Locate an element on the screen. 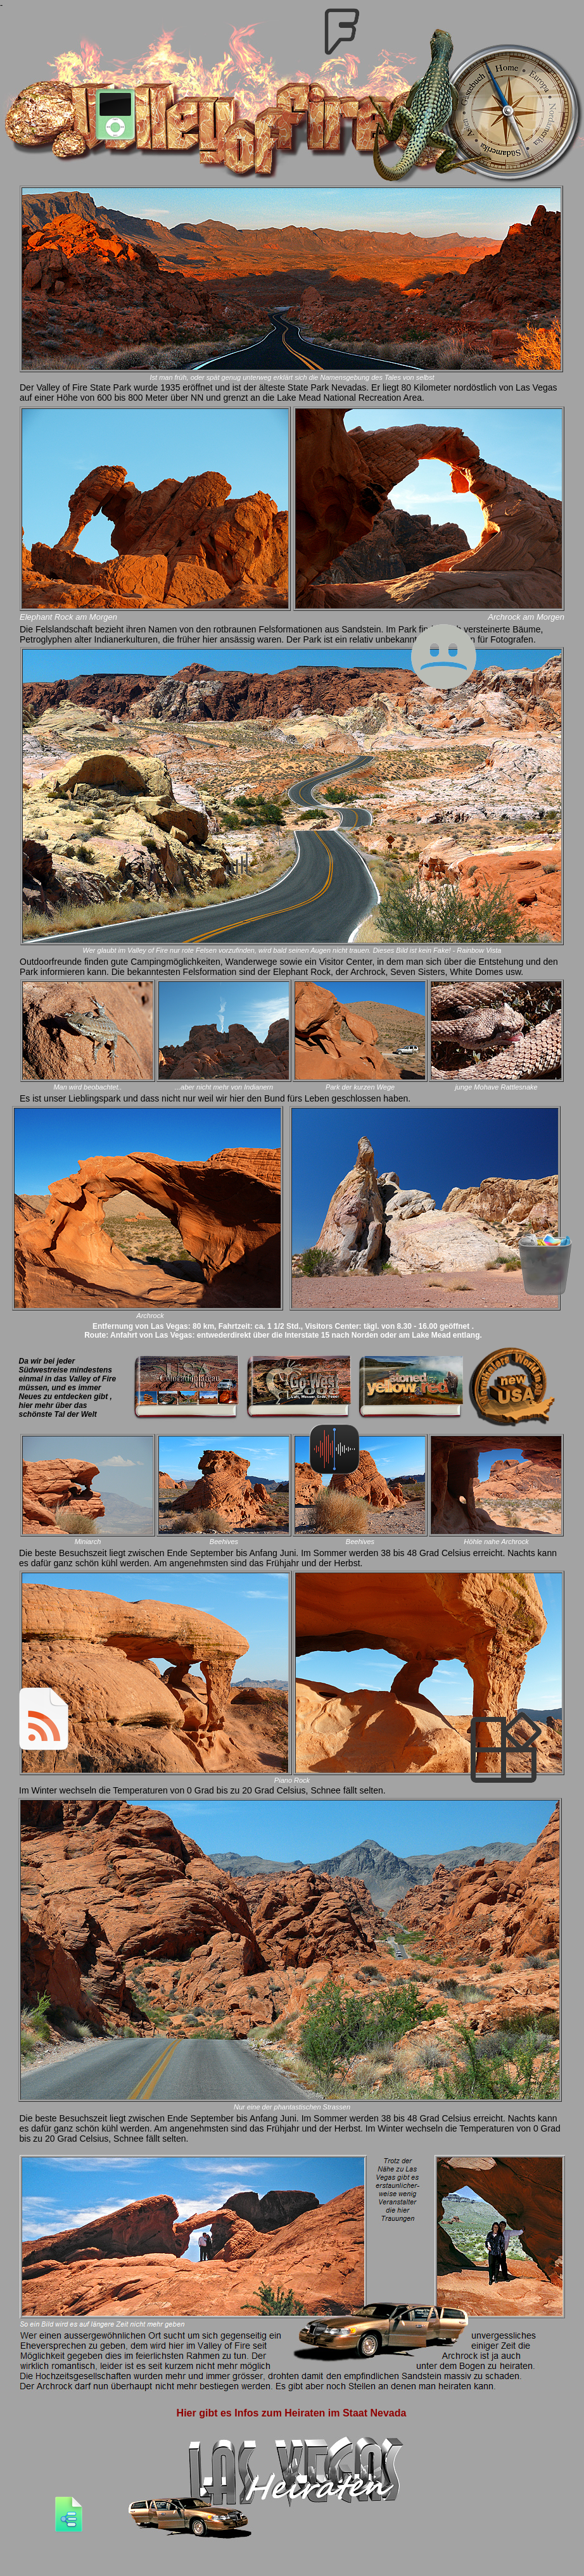 This screenshot has height=2576, width=584. connect your foursquare account is located at coordinates (340, 32).